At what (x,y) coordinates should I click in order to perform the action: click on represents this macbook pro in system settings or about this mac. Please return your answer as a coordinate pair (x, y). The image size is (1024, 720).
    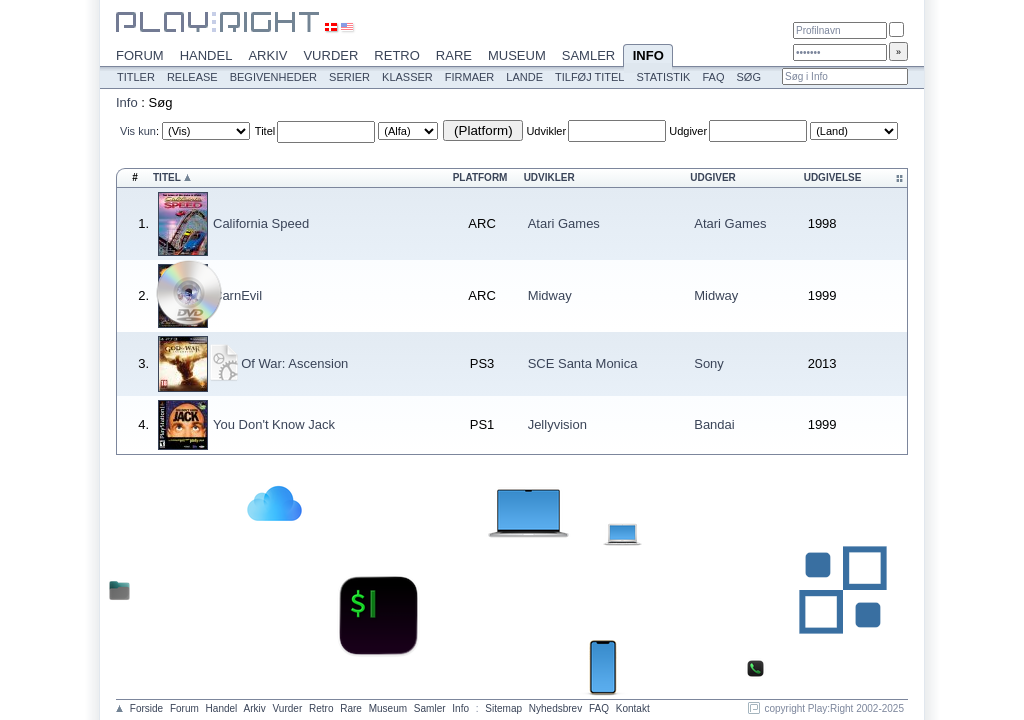
    Looking at the image, I should click on (528, 510).